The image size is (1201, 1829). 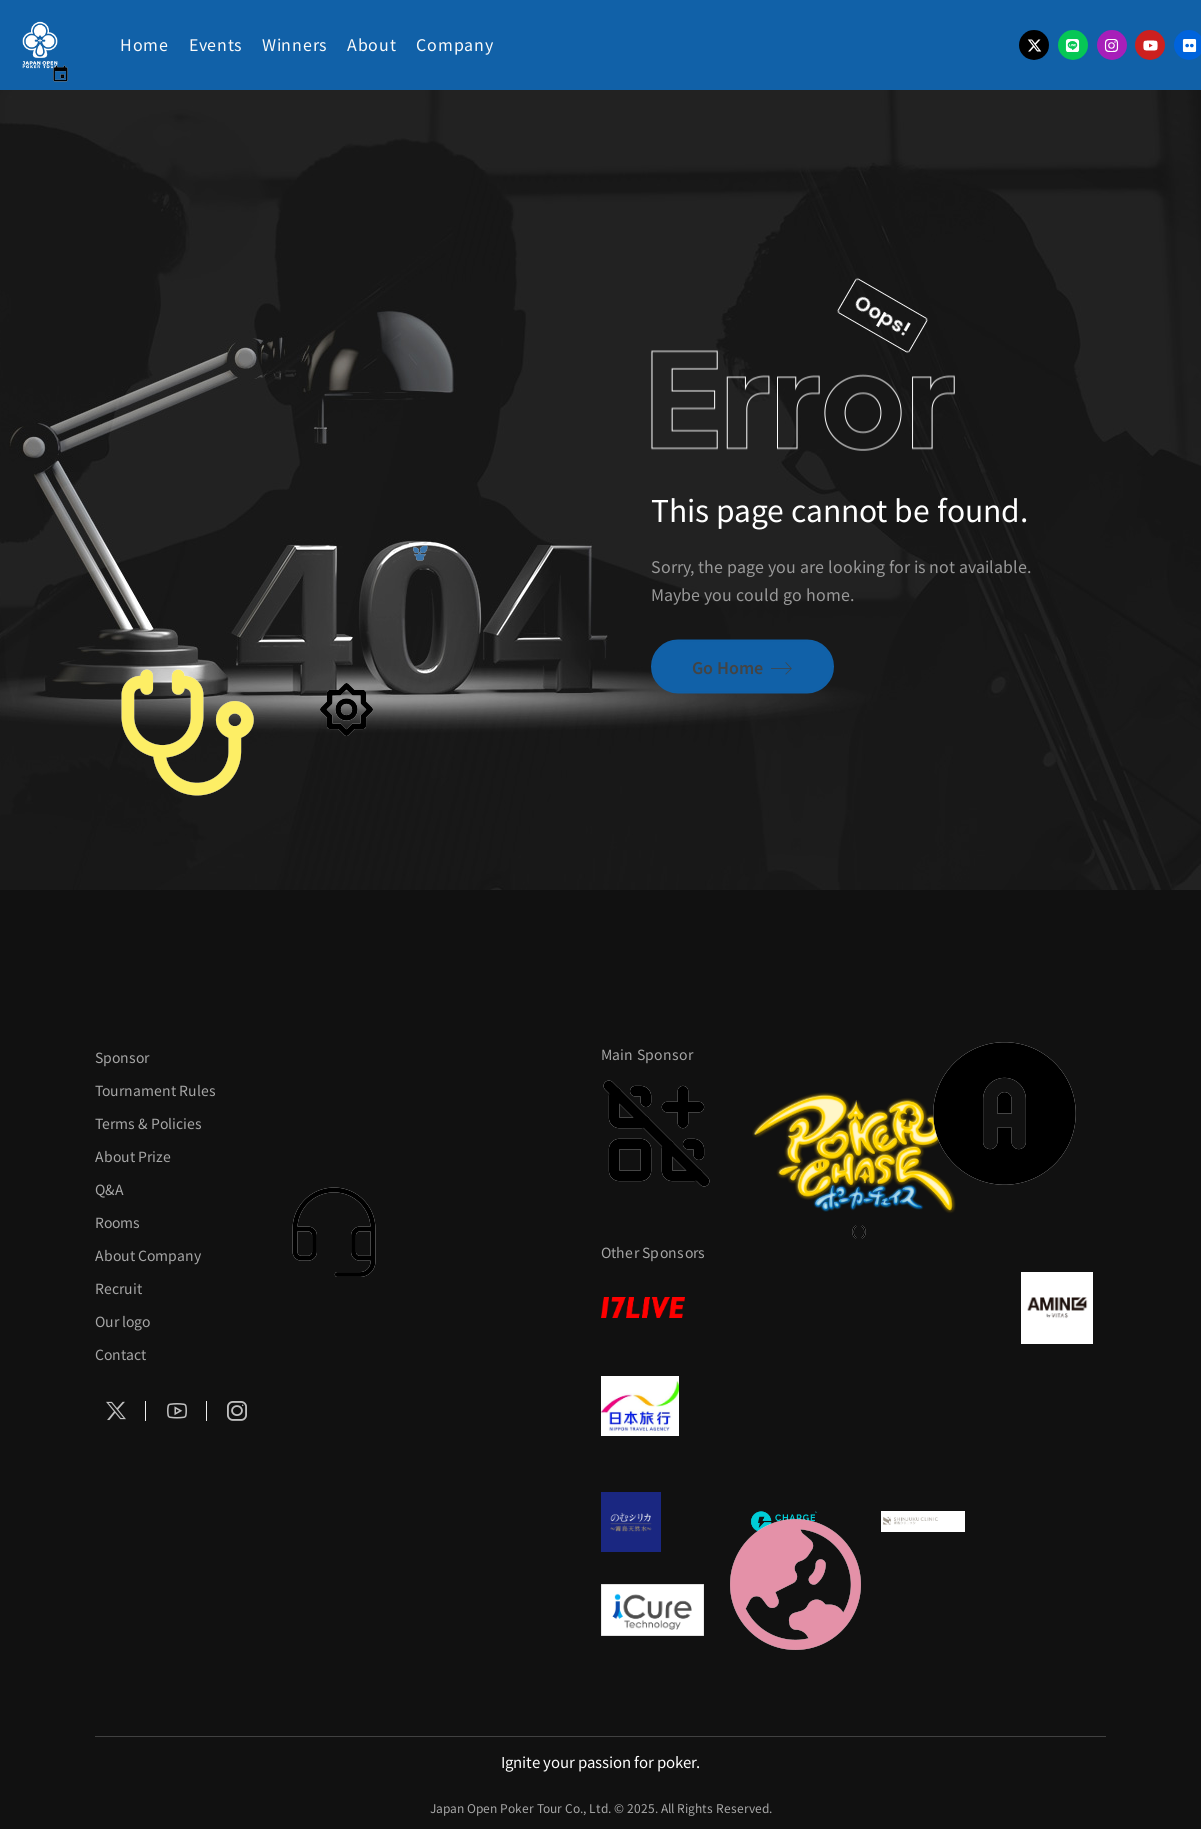 I want to click on view asia-australia region settings, so click(x=795, y=1584).